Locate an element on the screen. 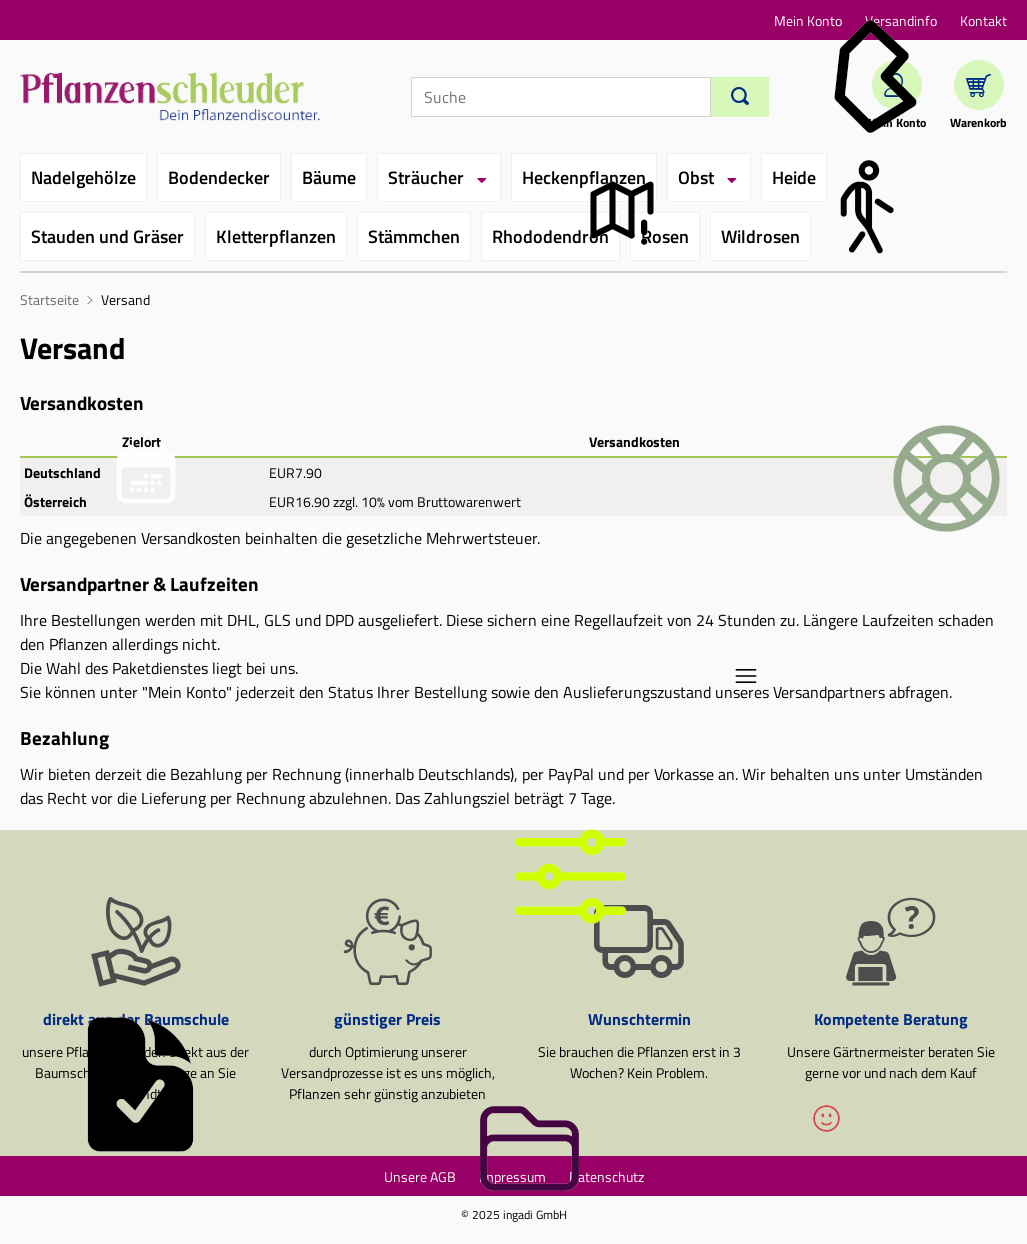  map error or issue detected is located at coordinates (622, 210).